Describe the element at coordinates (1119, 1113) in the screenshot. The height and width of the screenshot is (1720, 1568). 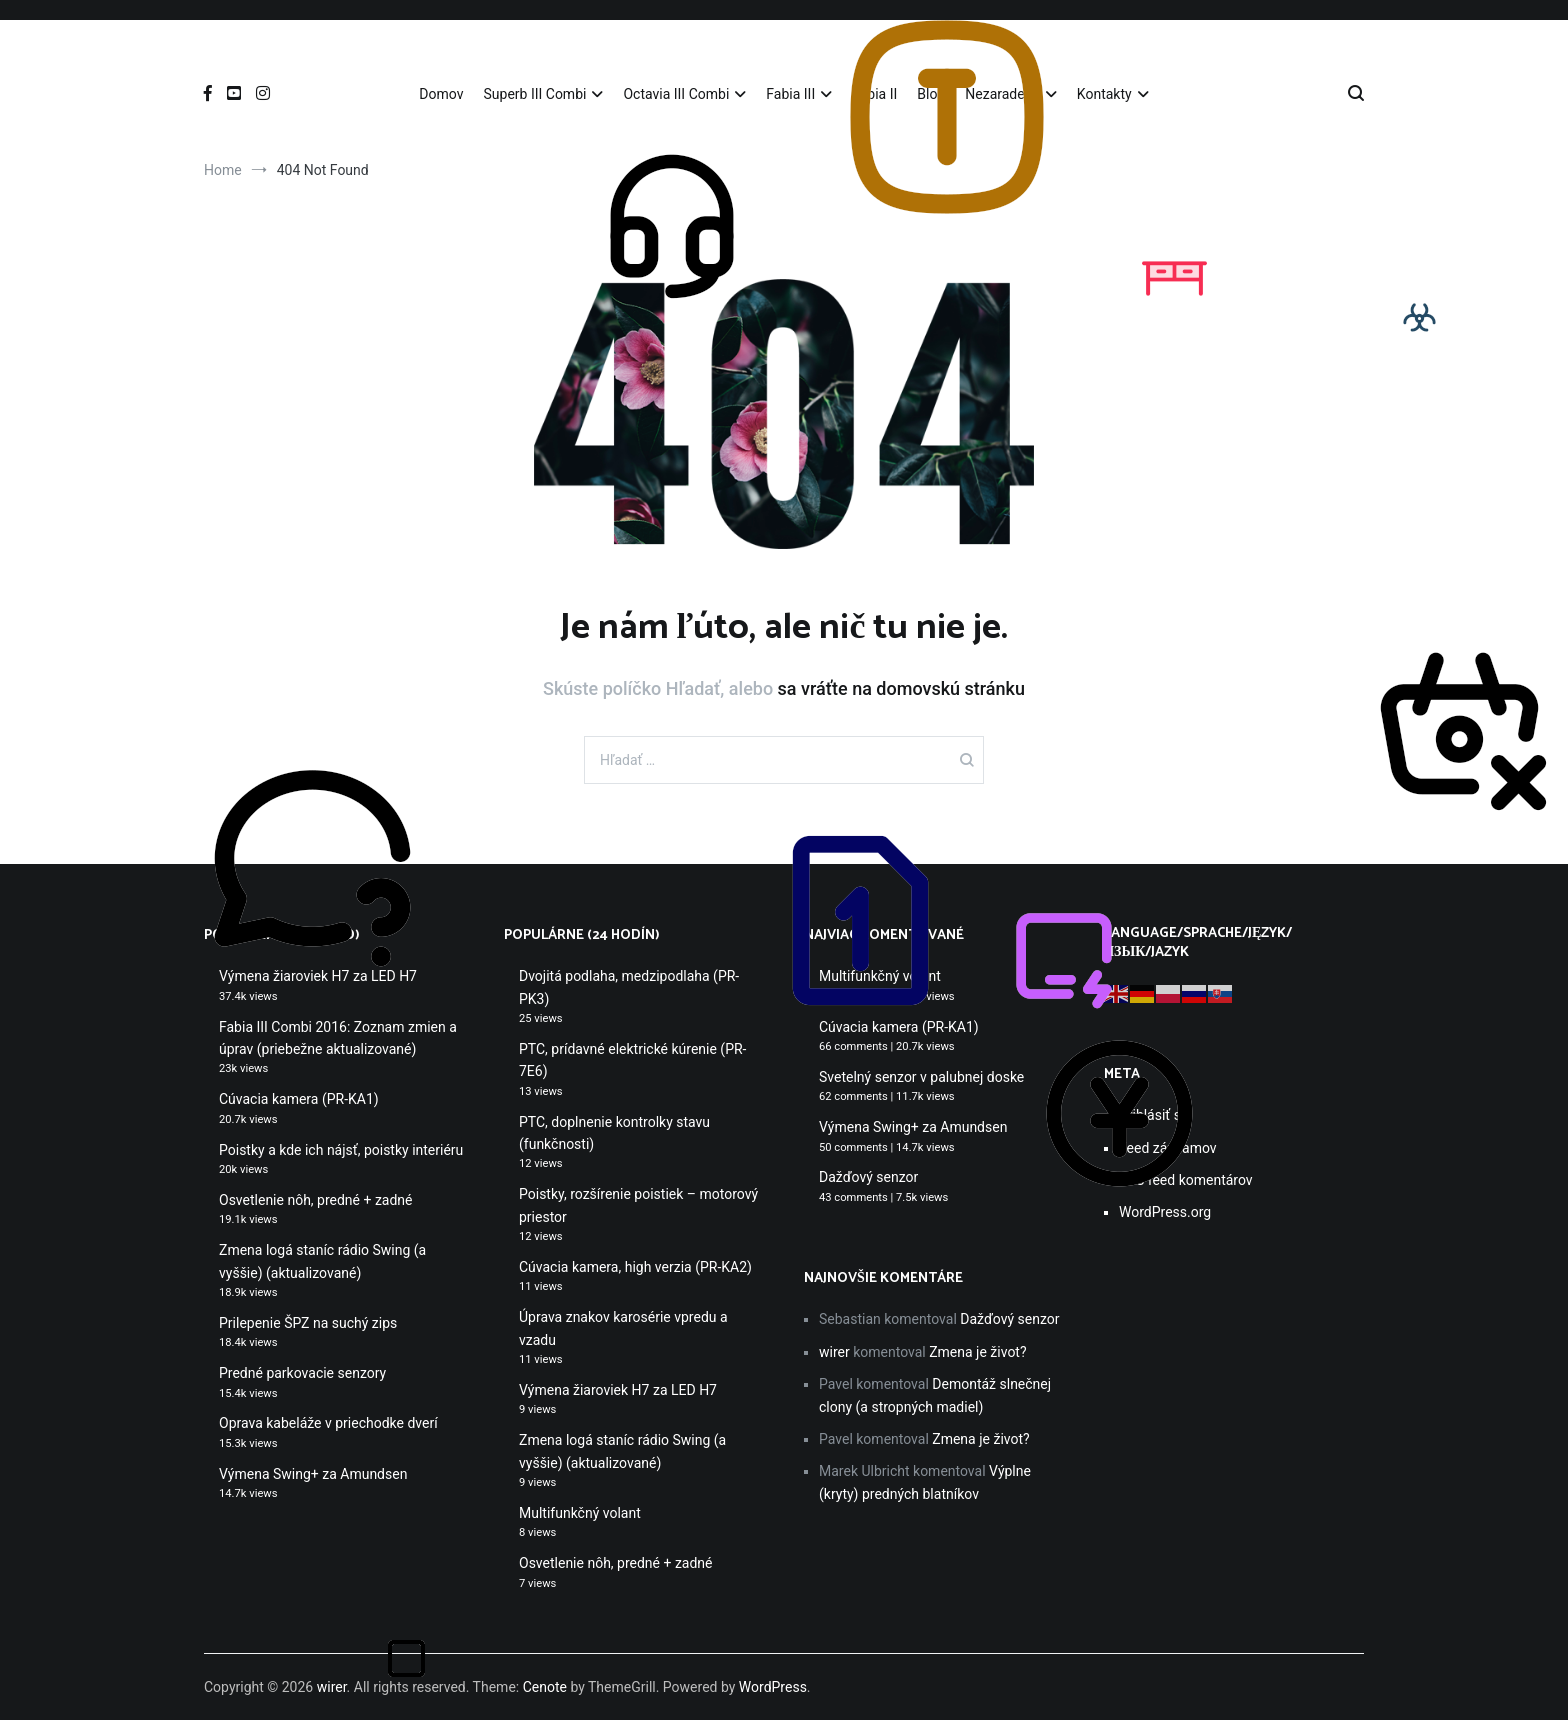
I see `make a payment in chinese yuan` at that location.